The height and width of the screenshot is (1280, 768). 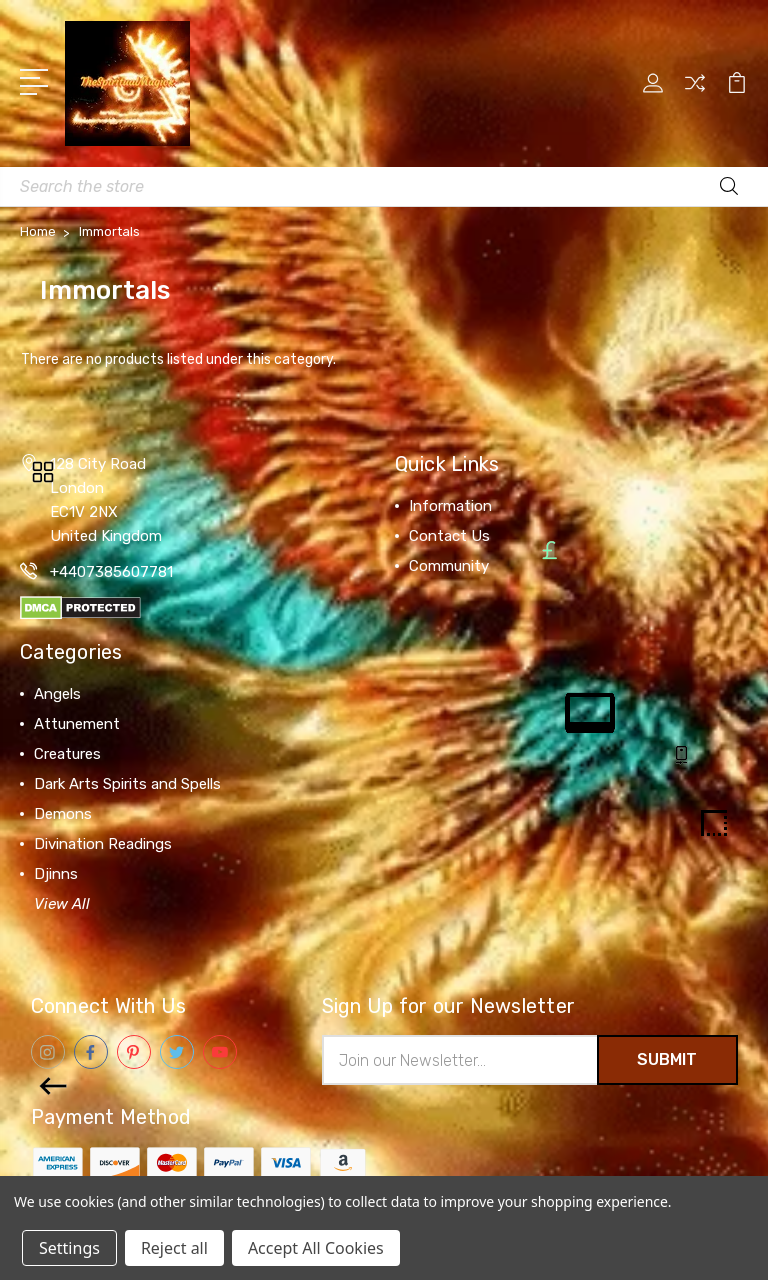 What do you see at coordinates (43, 472) in the screenshot?
I see `view all apps or menu grid` at bounding box center [43, 472].